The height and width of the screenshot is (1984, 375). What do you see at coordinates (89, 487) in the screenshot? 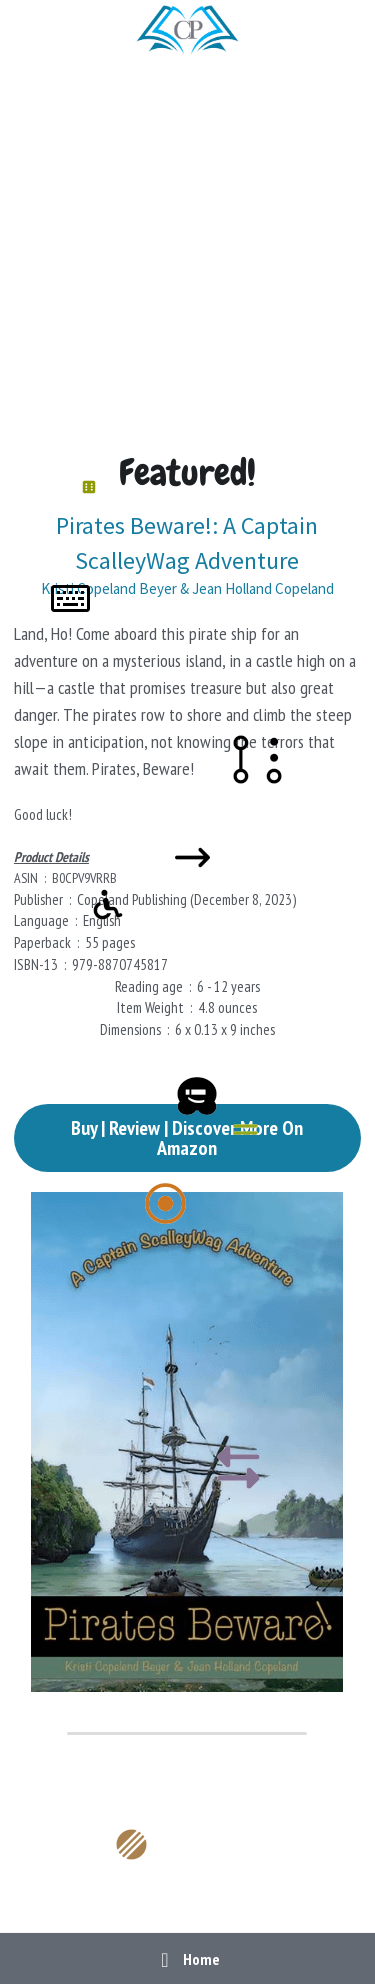
I see `roll or randomize a selection` at bounding box center [89, 487].